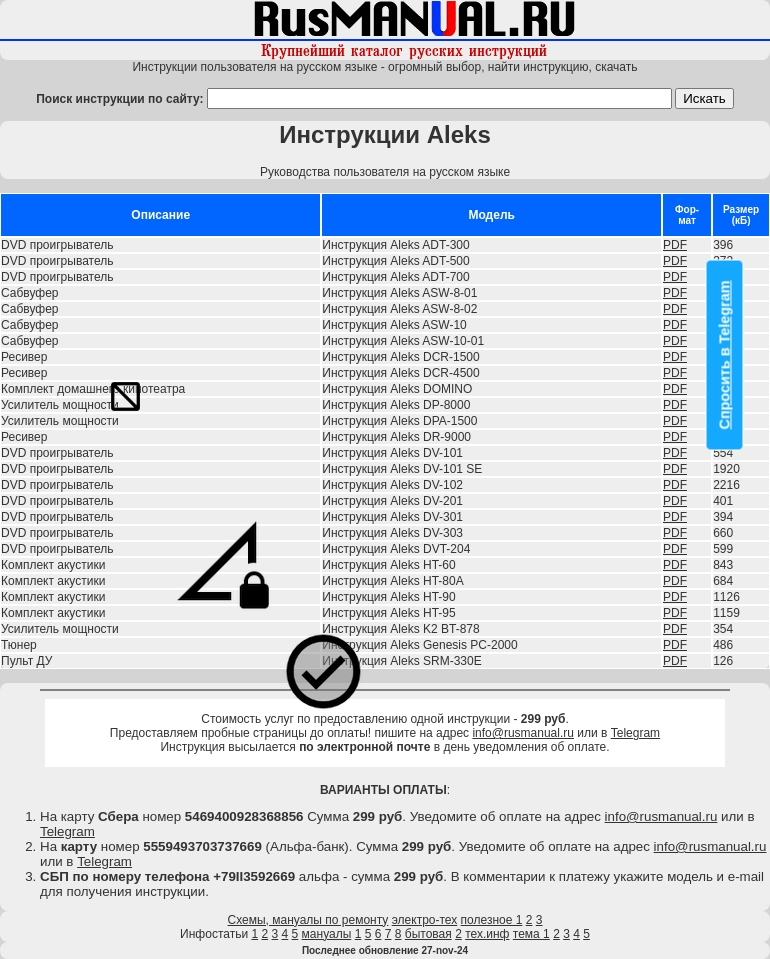 This screenshot has height=959, width=770. Describe the element at coordinates (223, 567) in the screenshot. I see `network connection is secured or encrypted` at that location.